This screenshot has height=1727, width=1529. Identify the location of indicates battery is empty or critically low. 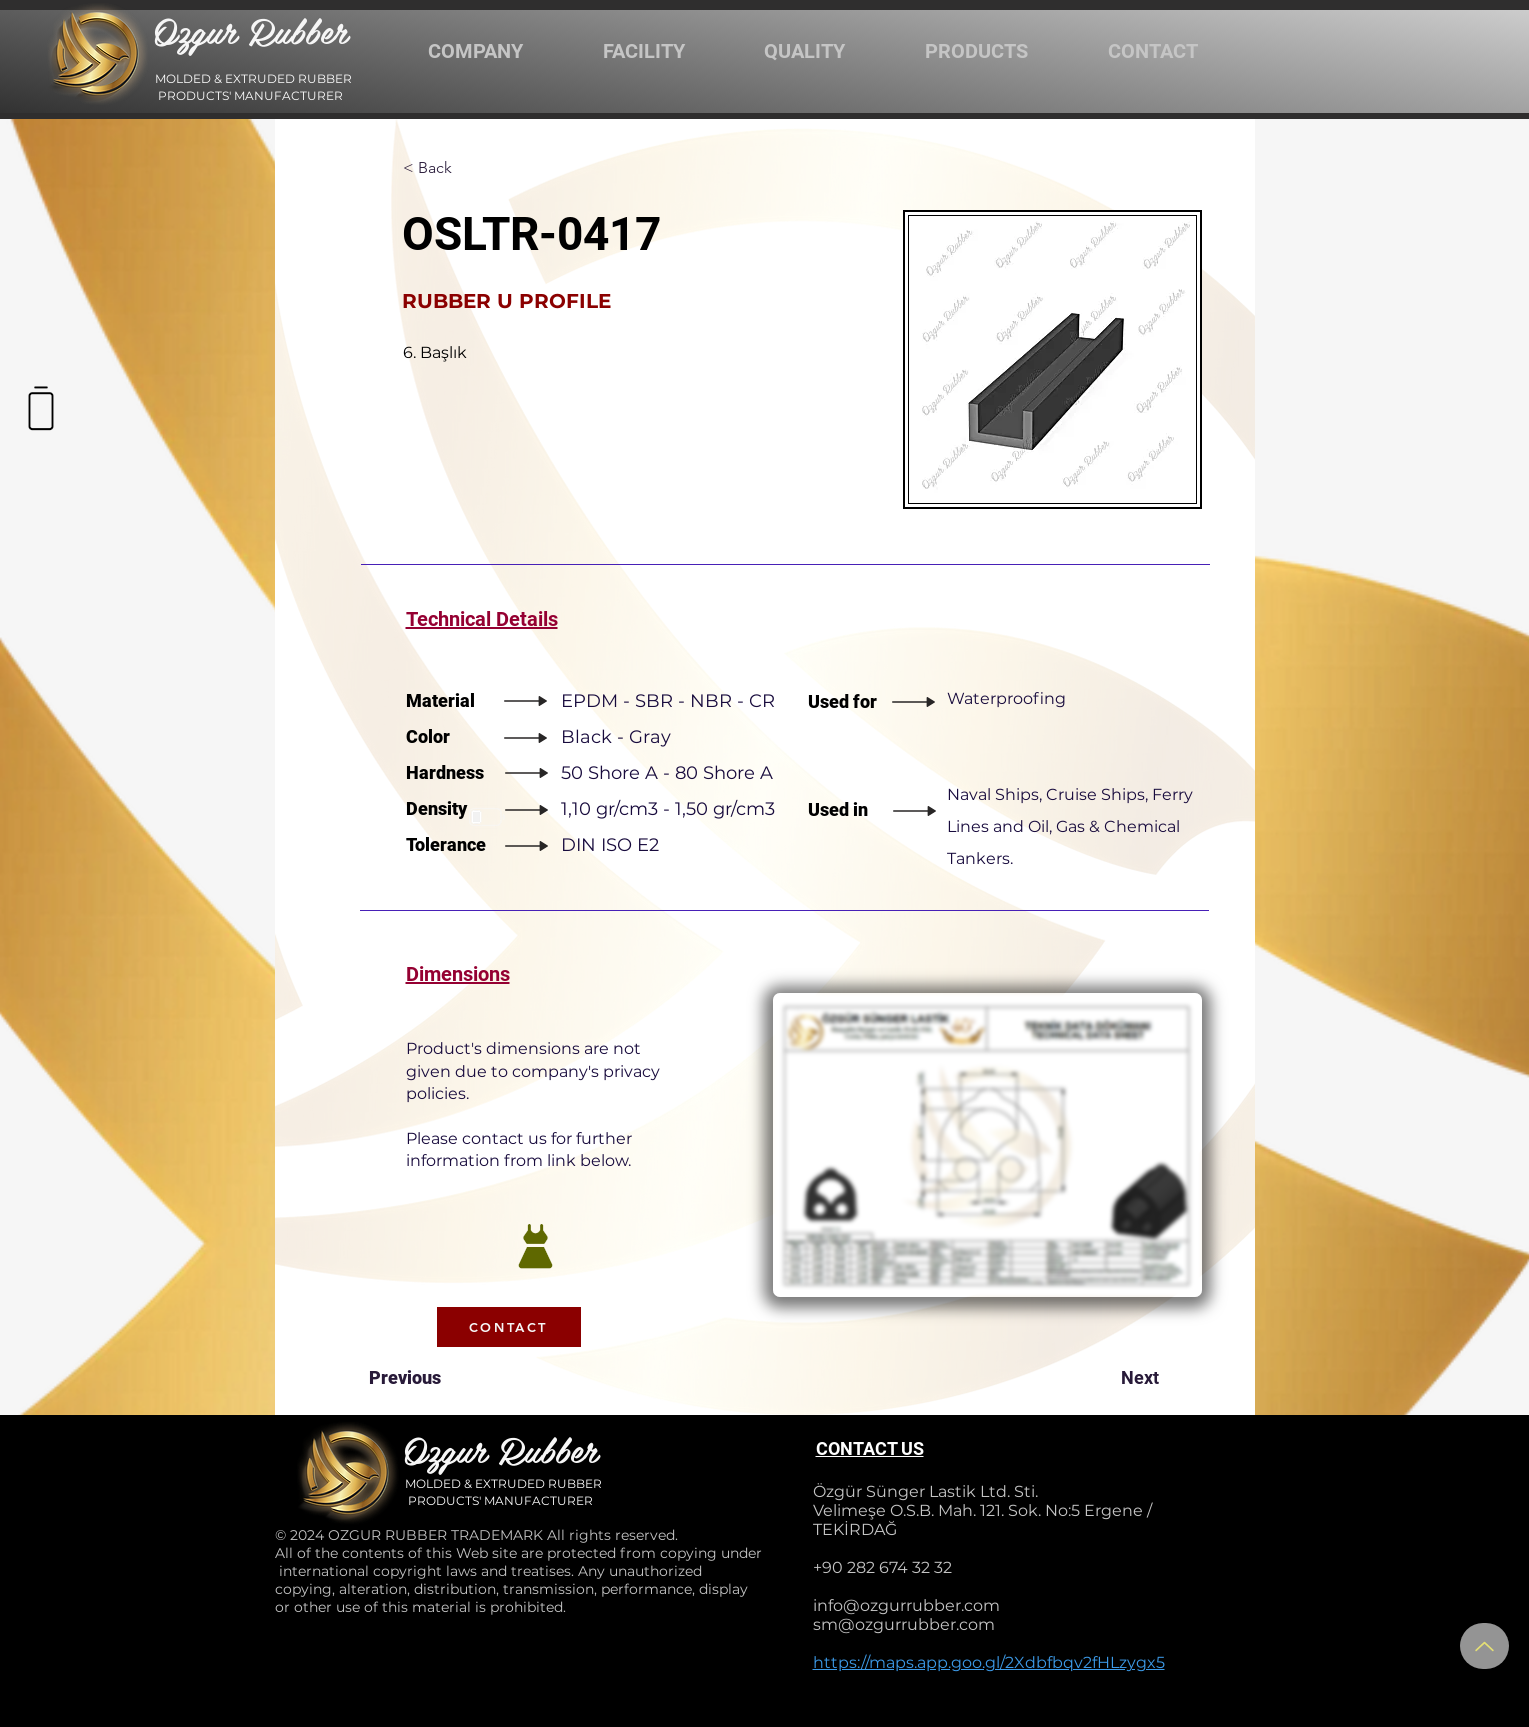
(41, 409).